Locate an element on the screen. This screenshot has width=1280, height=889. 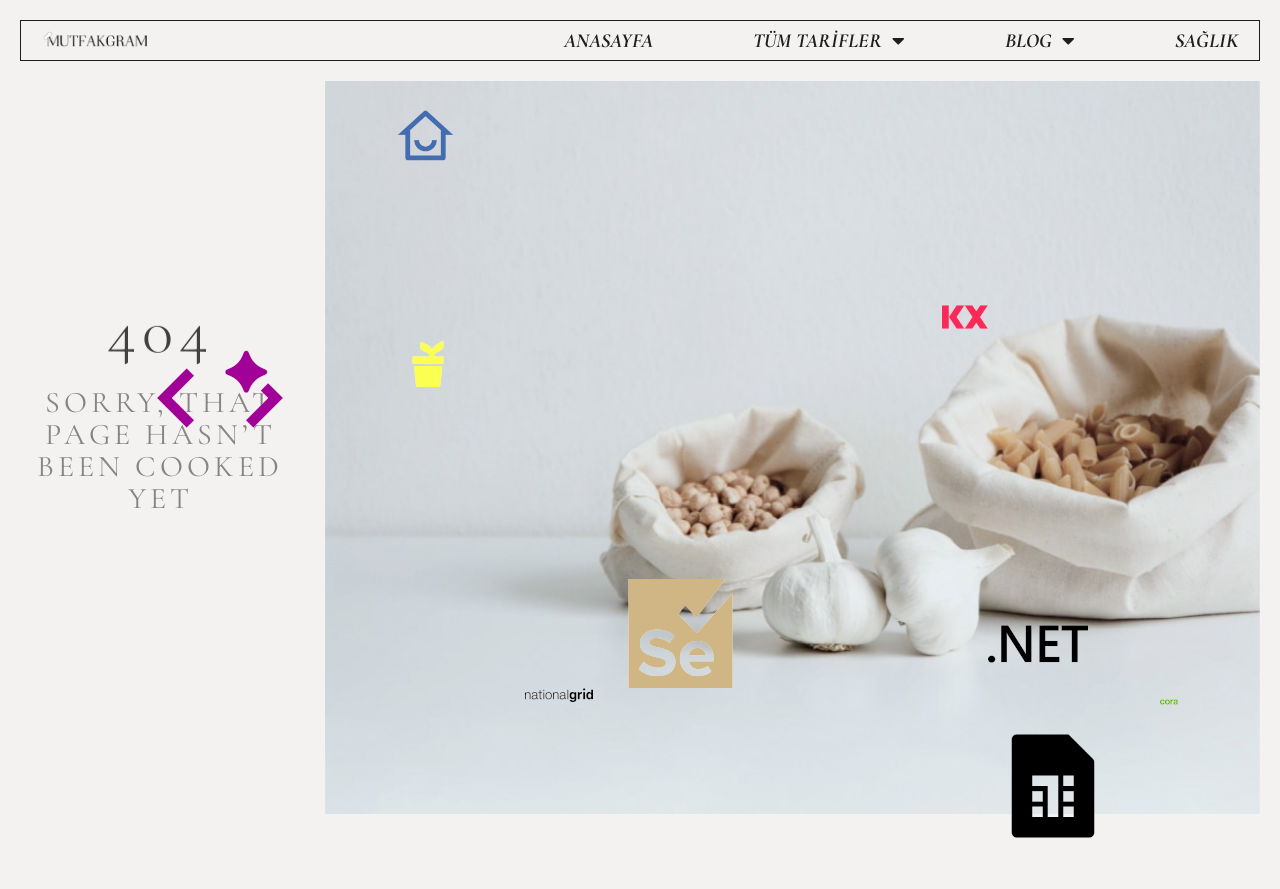
selenium browser automation framework logo is located at coordinates (680, 633).